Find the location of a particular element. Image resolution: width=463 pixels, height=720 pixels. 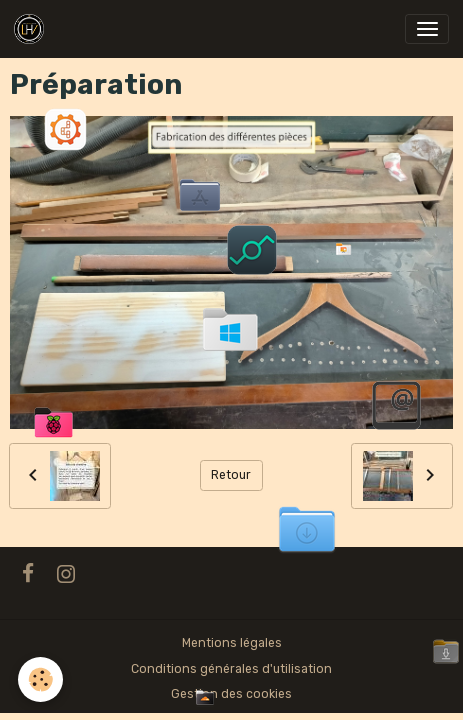

open folder containing LibreOffice Impress presentations is located at coordinates (343, 249).